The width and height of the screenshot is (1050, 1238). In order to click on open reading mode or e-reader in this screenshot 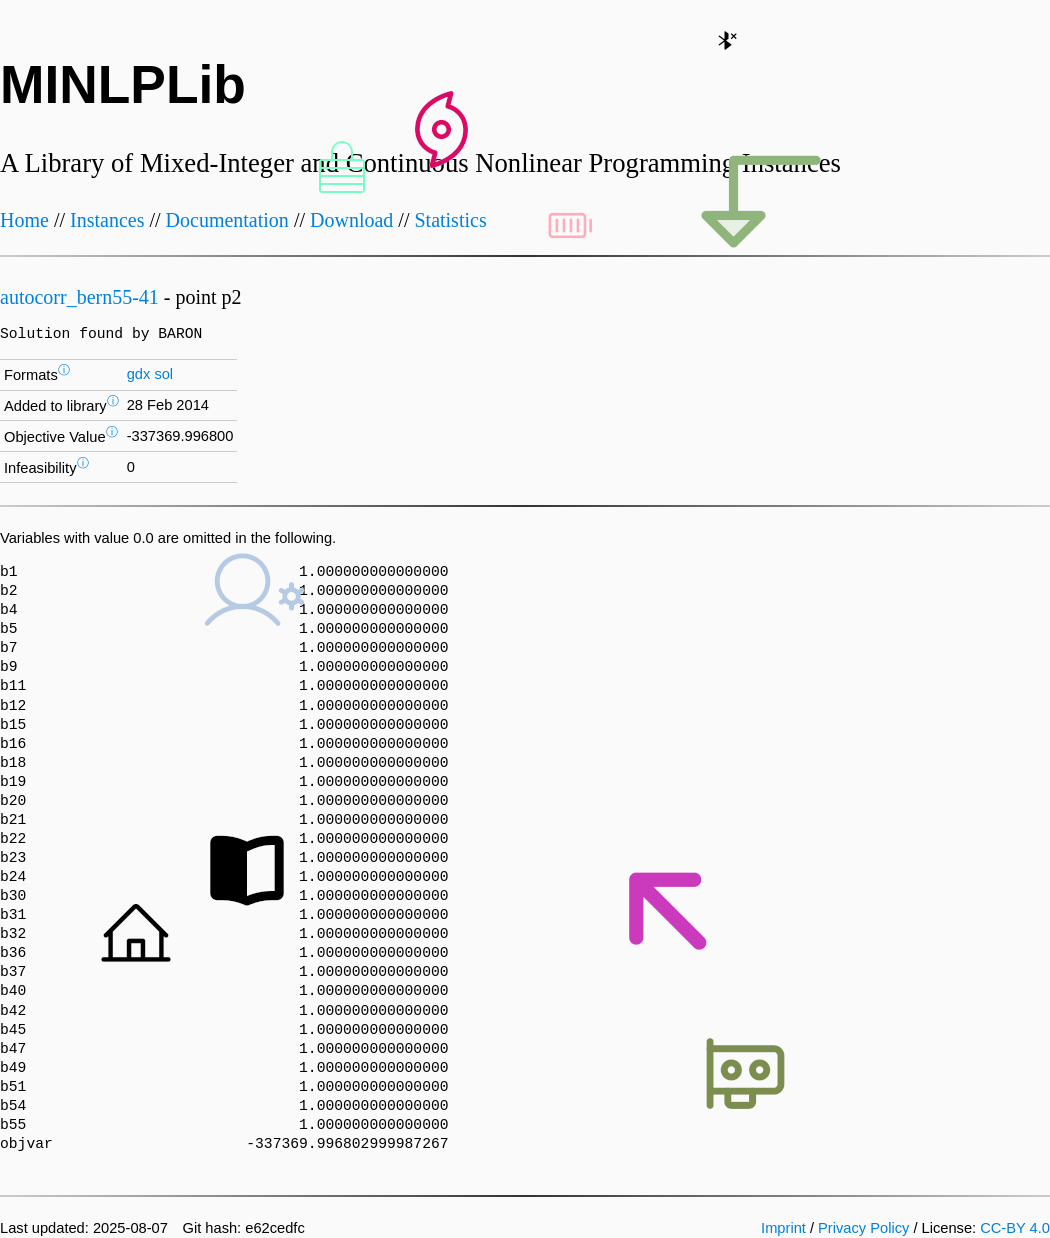, I will do `click(247, 868)`.